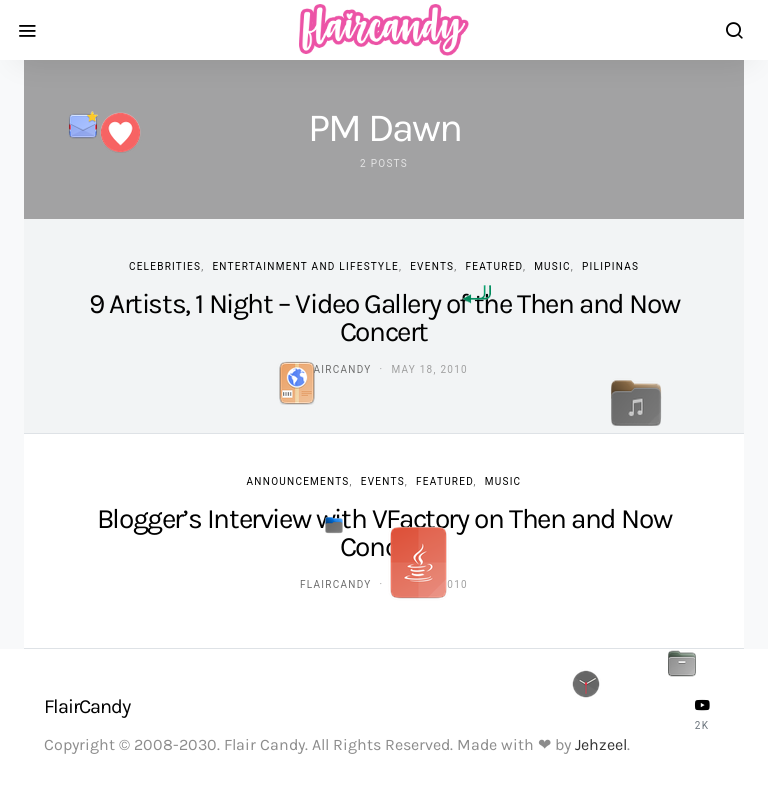  Describe the element at coordinates (334, 525) in the screenshot. I see `indicates a folder is ready to accept a dragged item` at that location.